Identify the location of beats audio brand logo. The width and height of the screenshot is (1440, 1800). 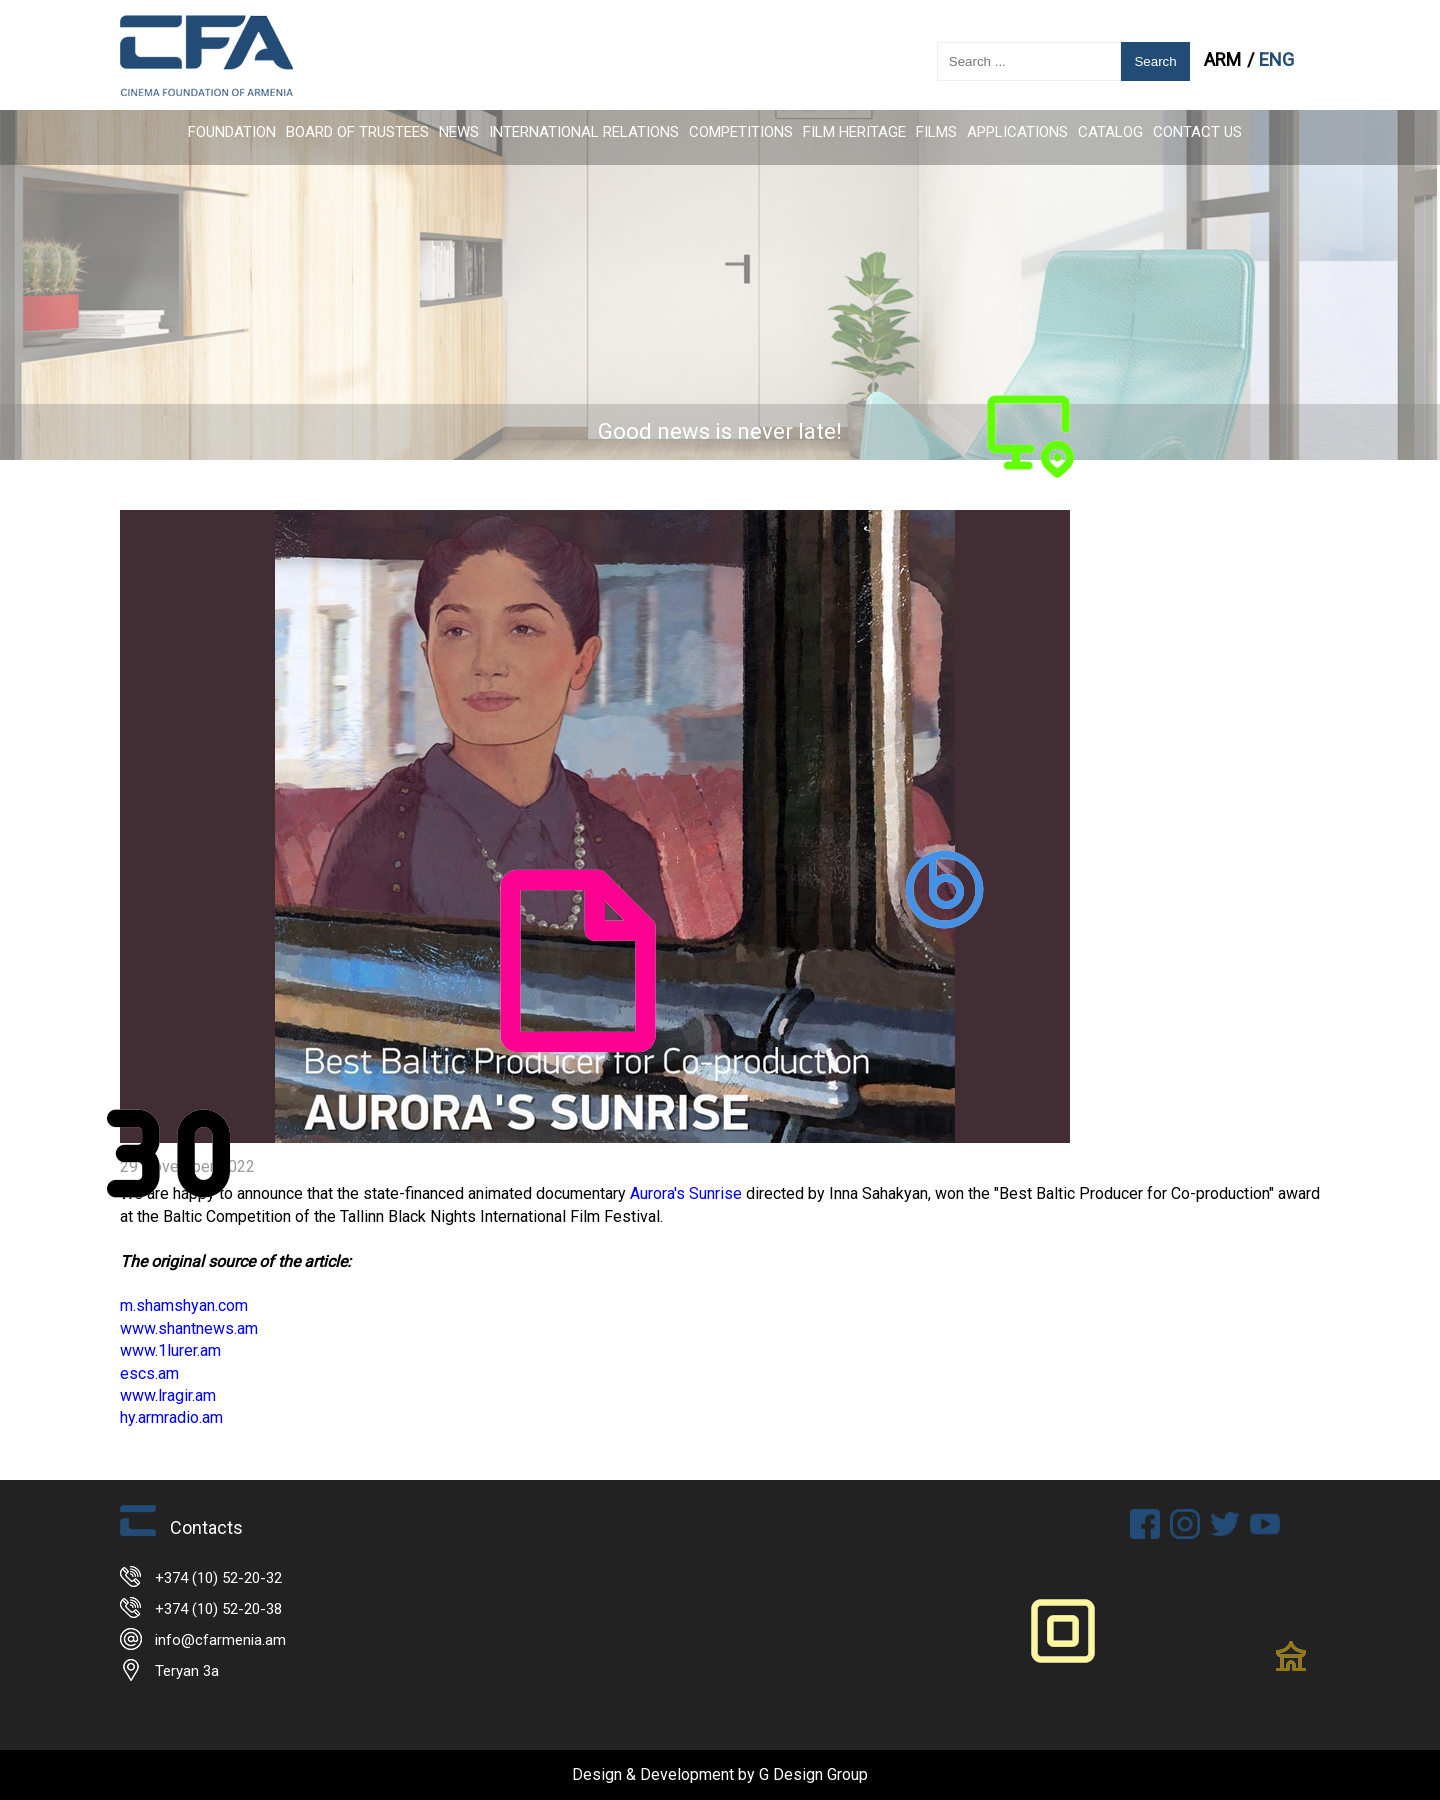
(944, 889).